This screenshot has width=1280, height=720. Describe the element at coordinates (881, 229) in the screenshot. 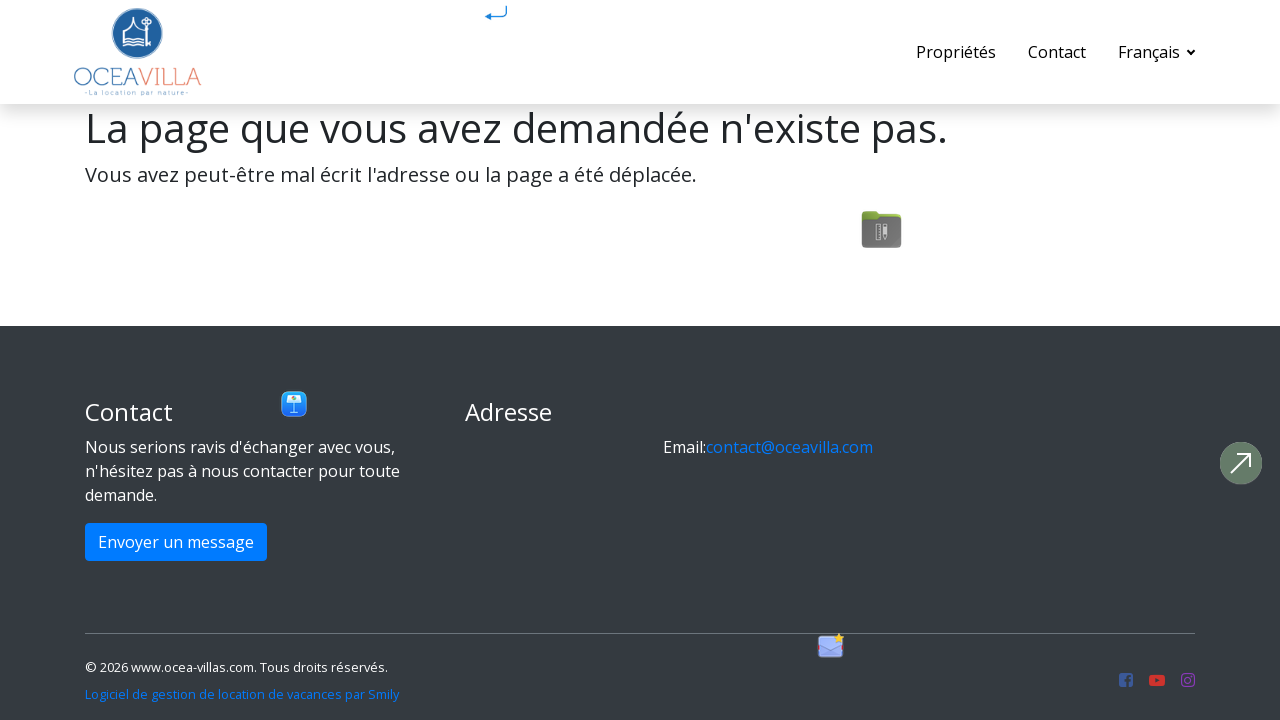

I see `open templates folder` at that location.